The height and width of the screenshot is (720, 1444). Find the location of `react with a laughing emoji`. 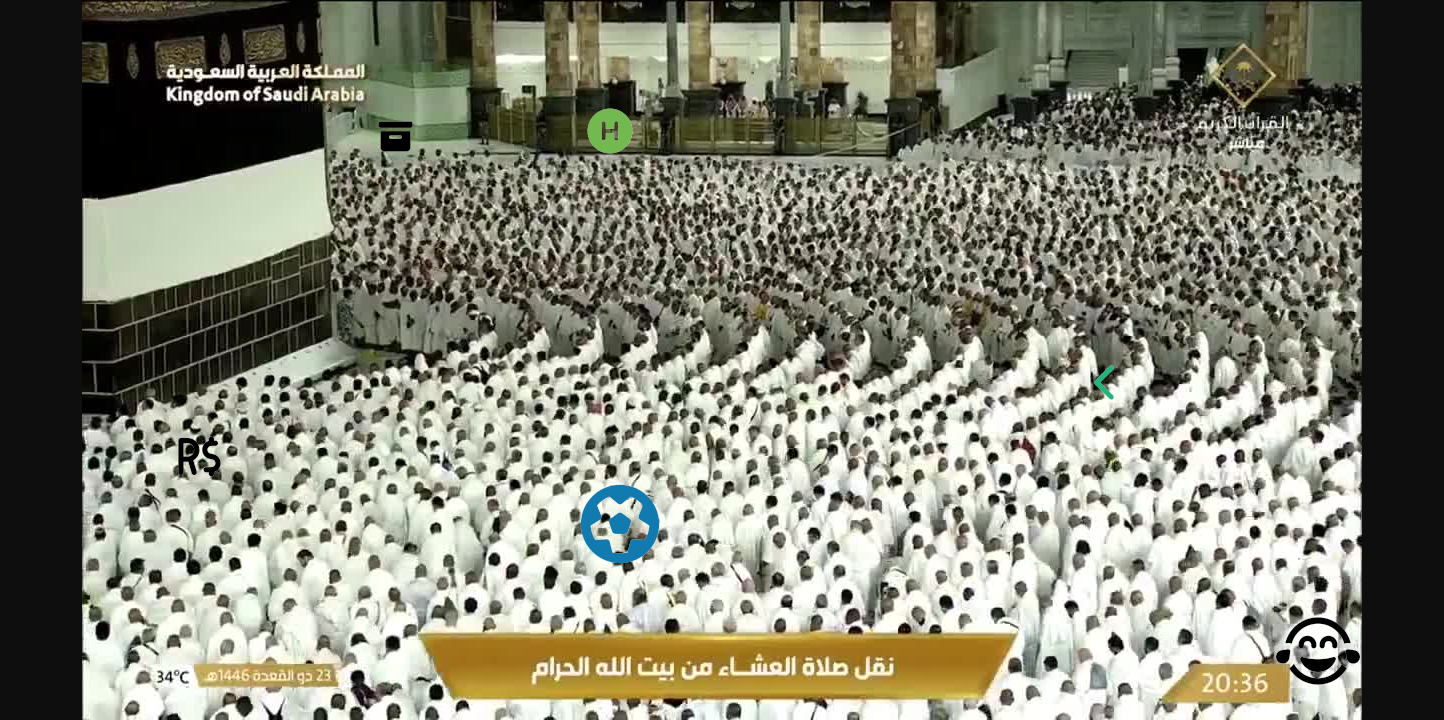

react with a laughing emoji is located at coordinates (1318, 651).